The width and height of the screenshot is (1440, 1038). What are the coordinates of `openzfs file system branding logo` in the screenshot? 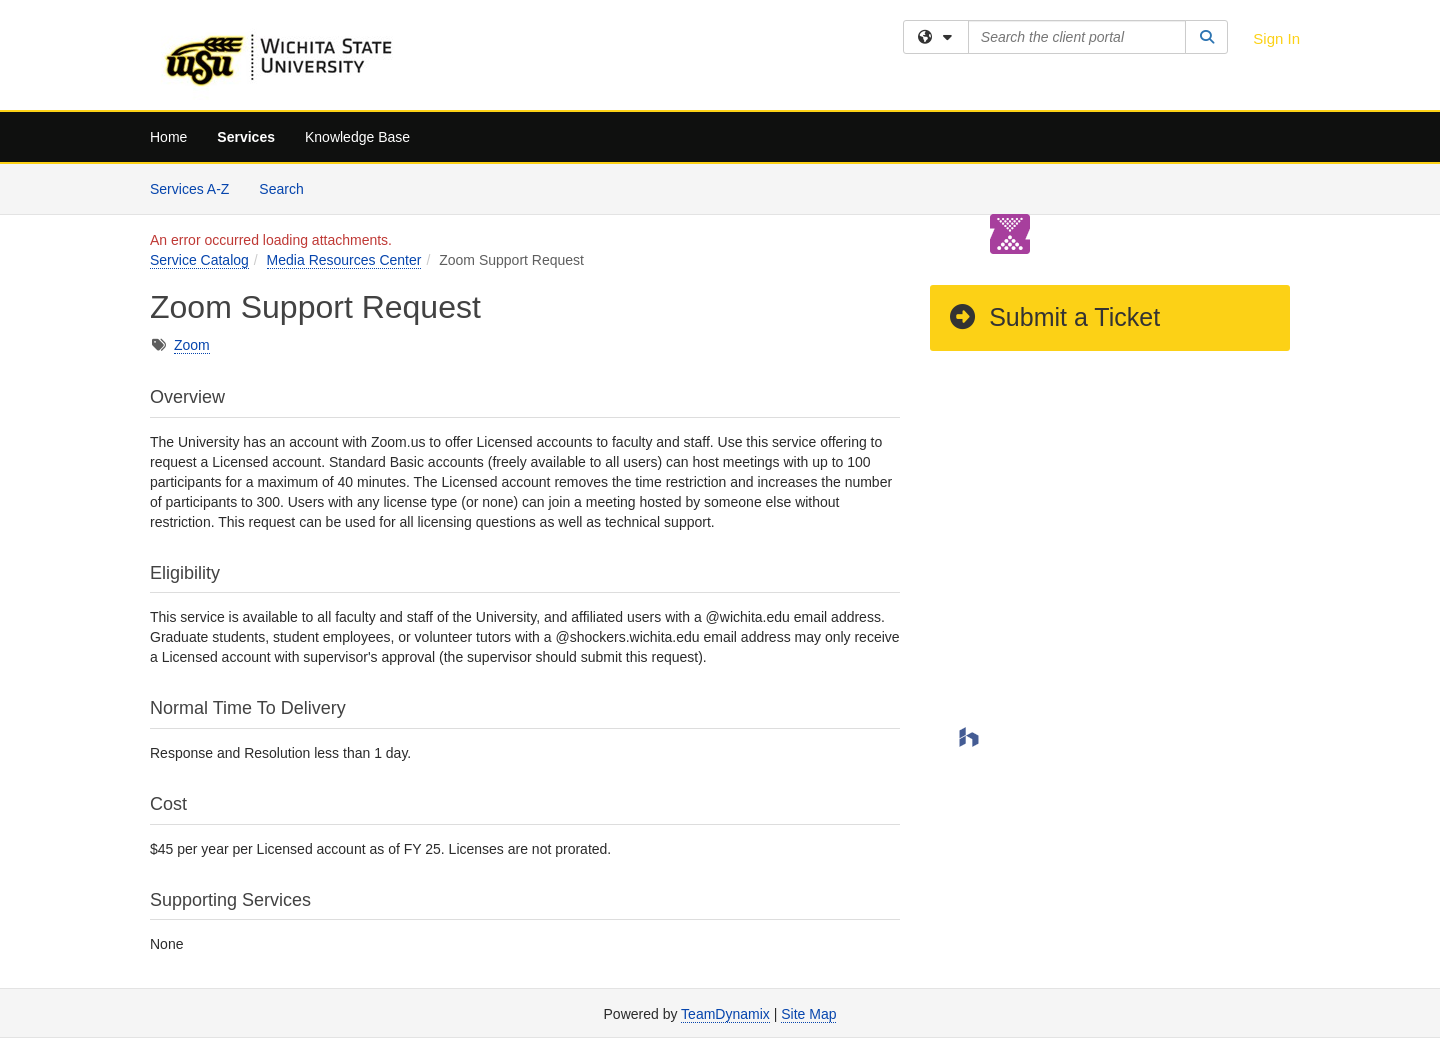 It's located at (1010, 234).